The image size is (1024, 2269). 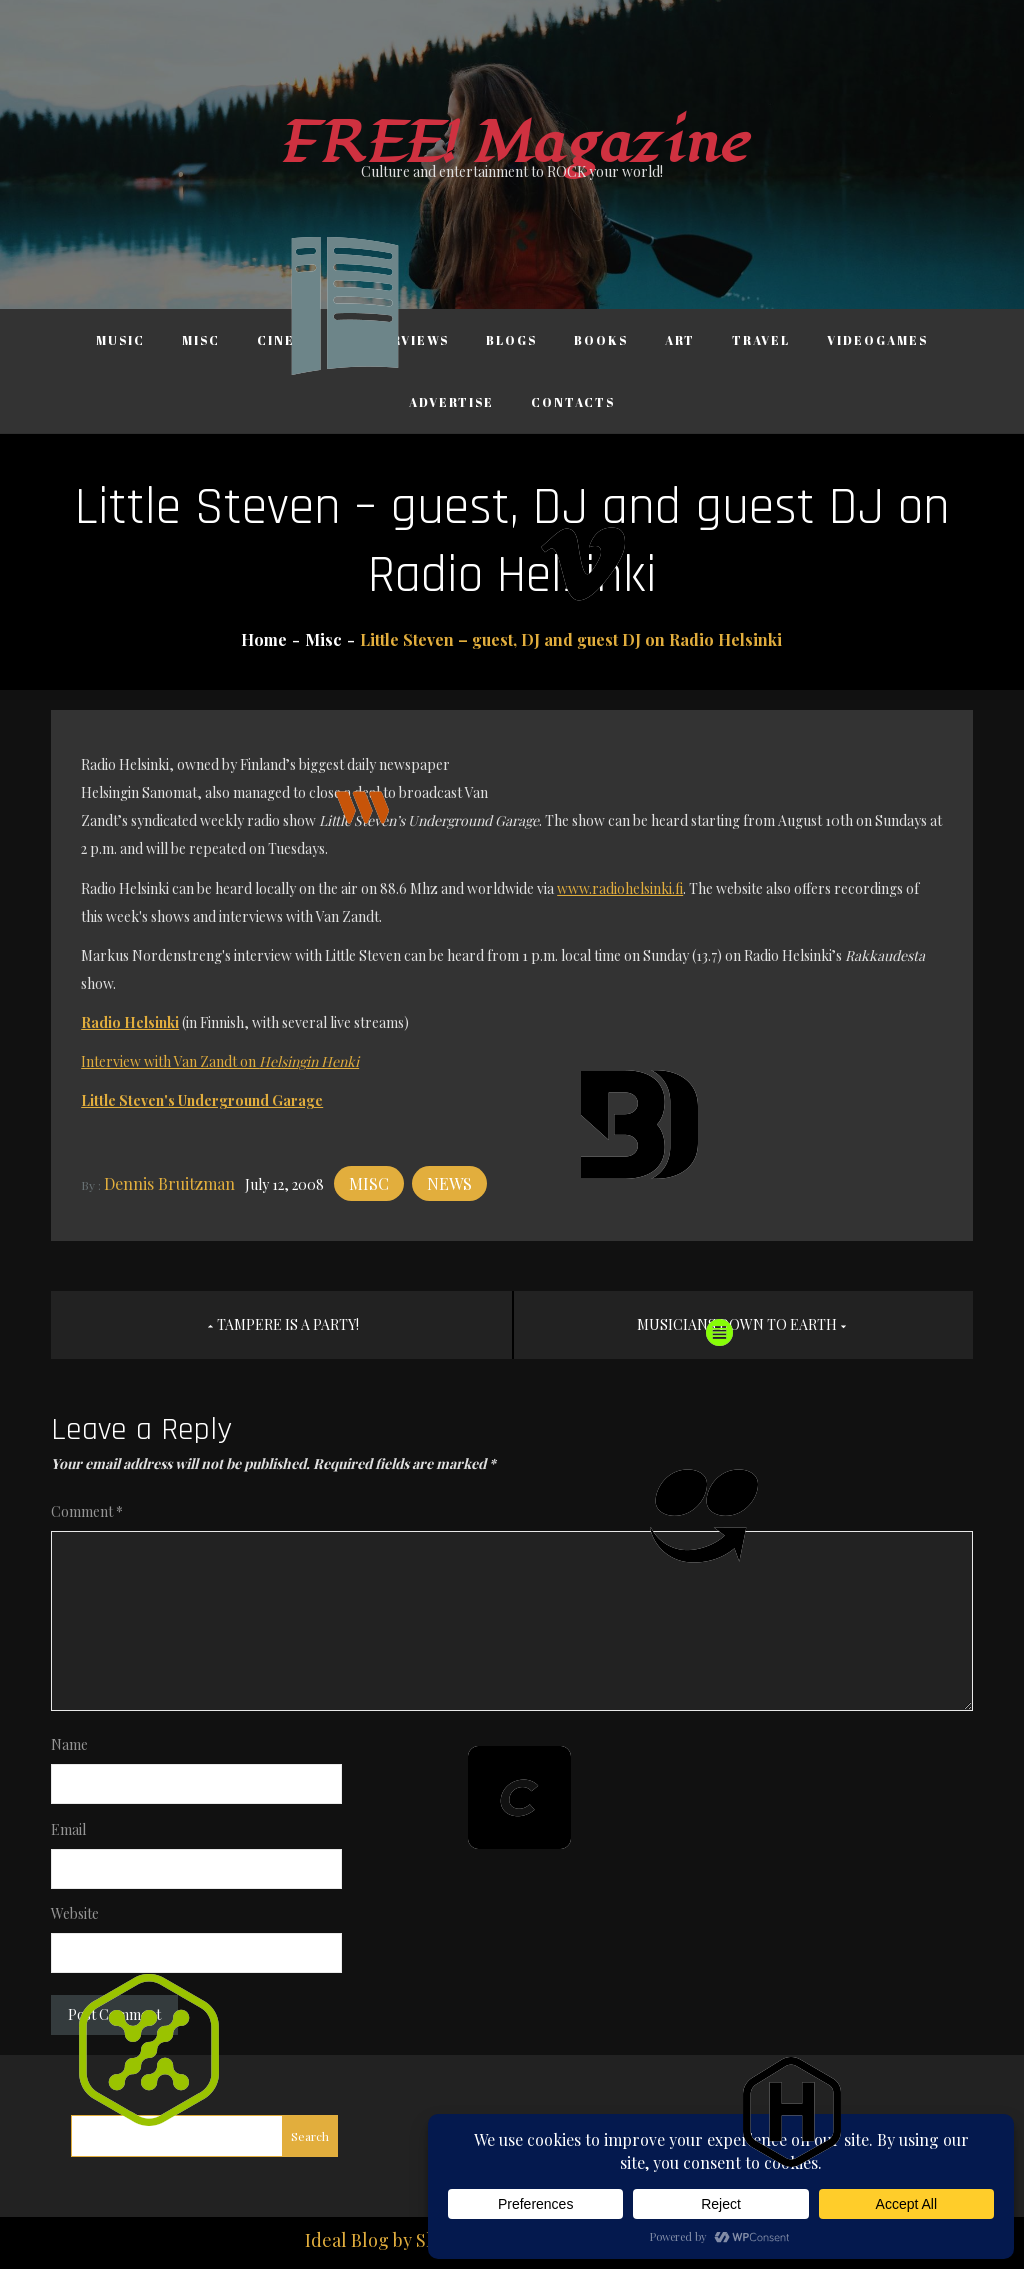 I want to click on open the Vimeo app, so click(x=583, y=564).